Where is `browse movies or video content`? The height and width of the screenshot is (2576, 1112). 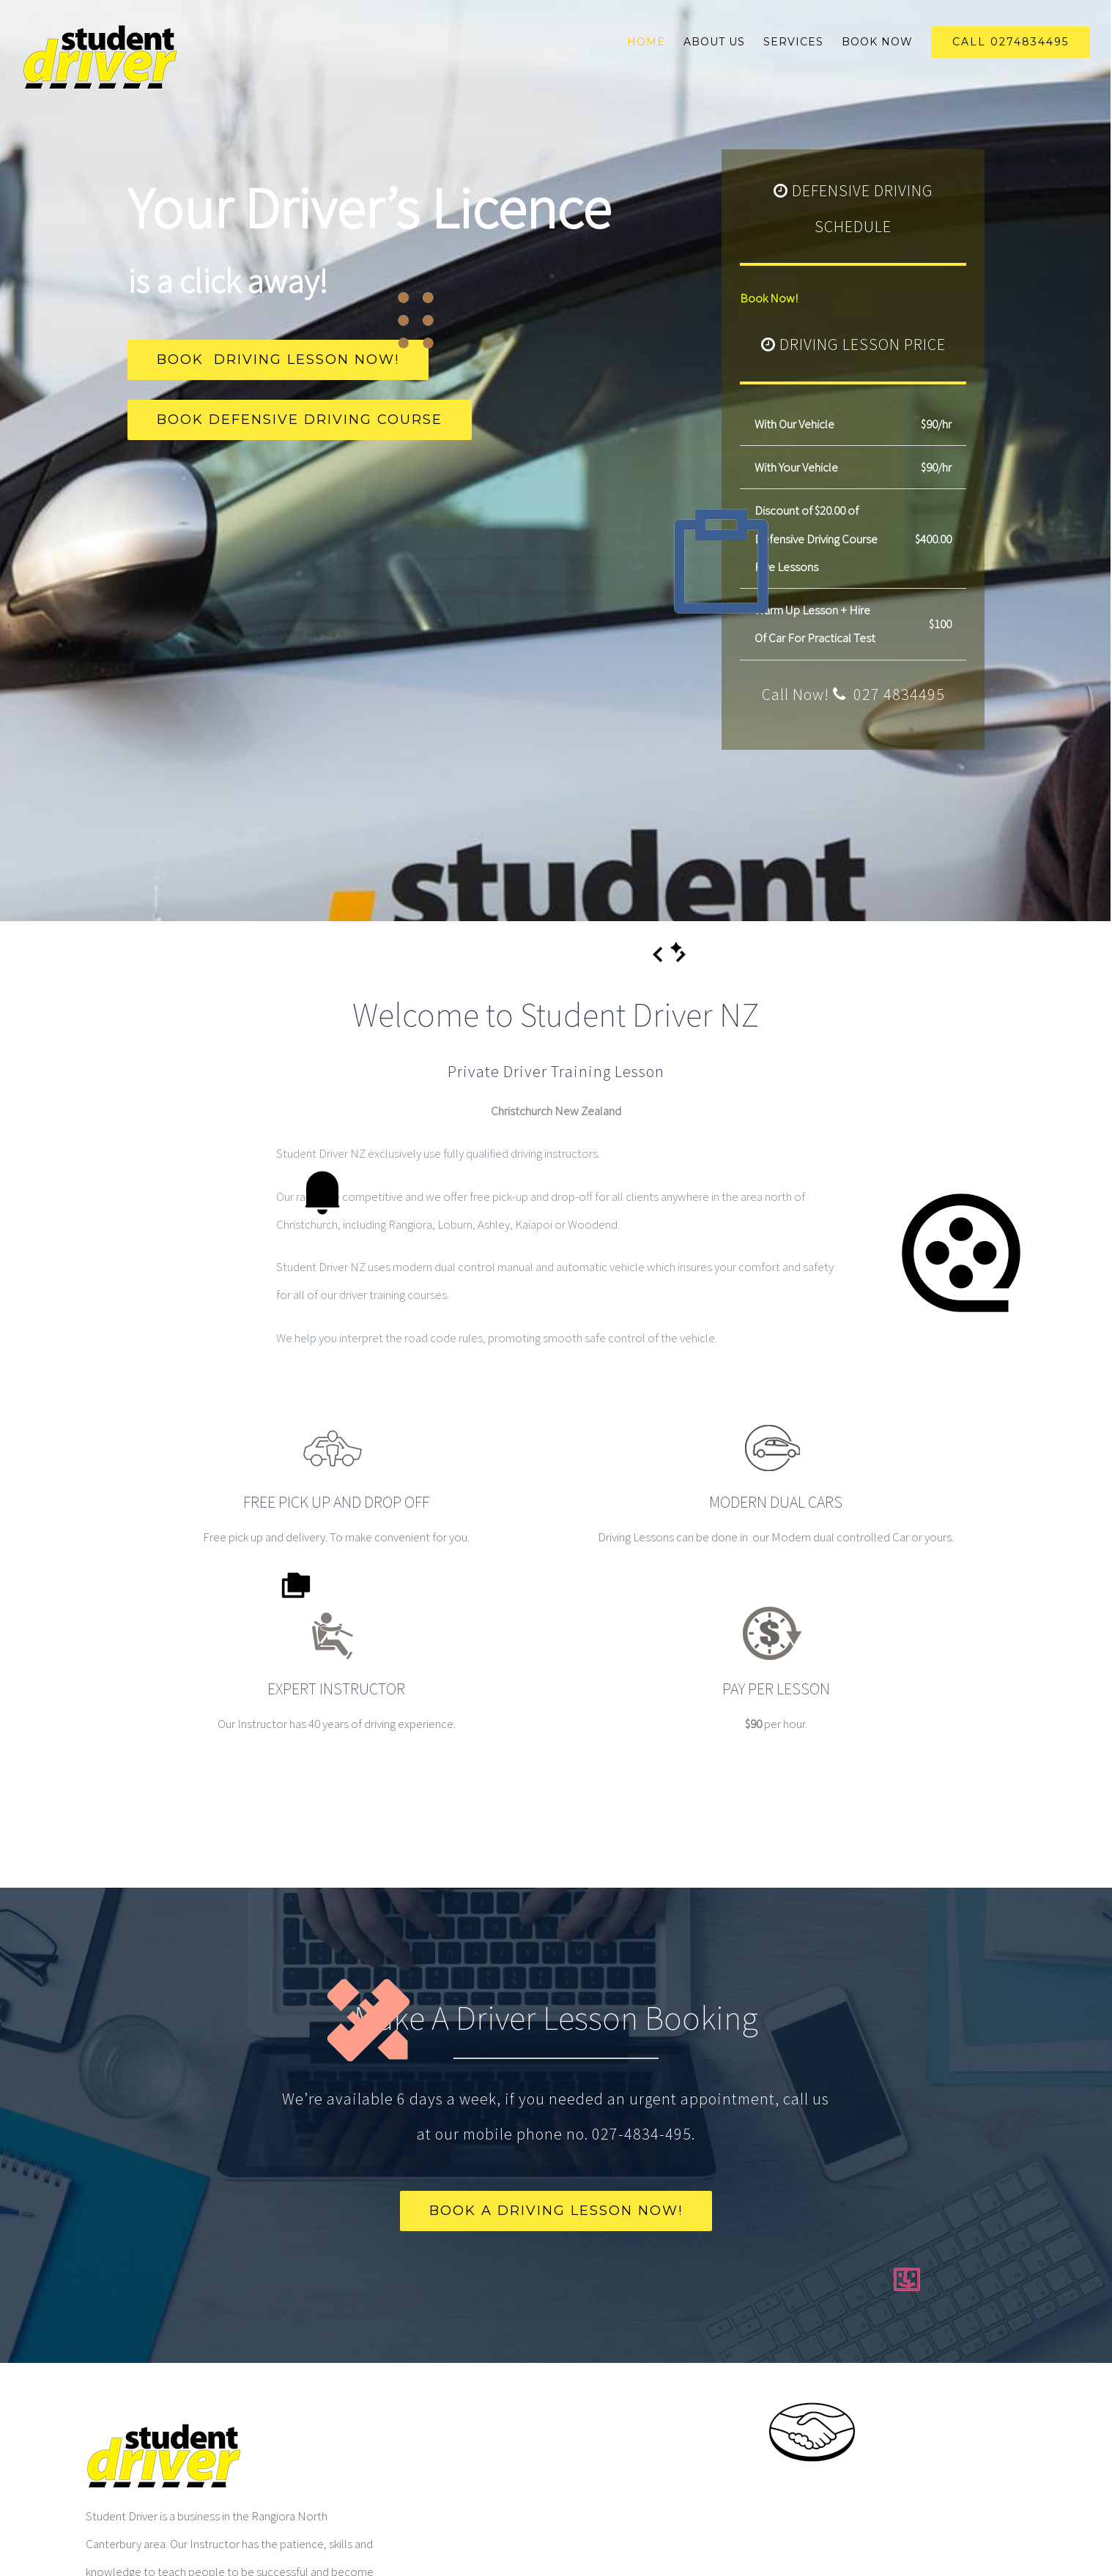 browse movies or video content is located at coordinates (961, 1253).